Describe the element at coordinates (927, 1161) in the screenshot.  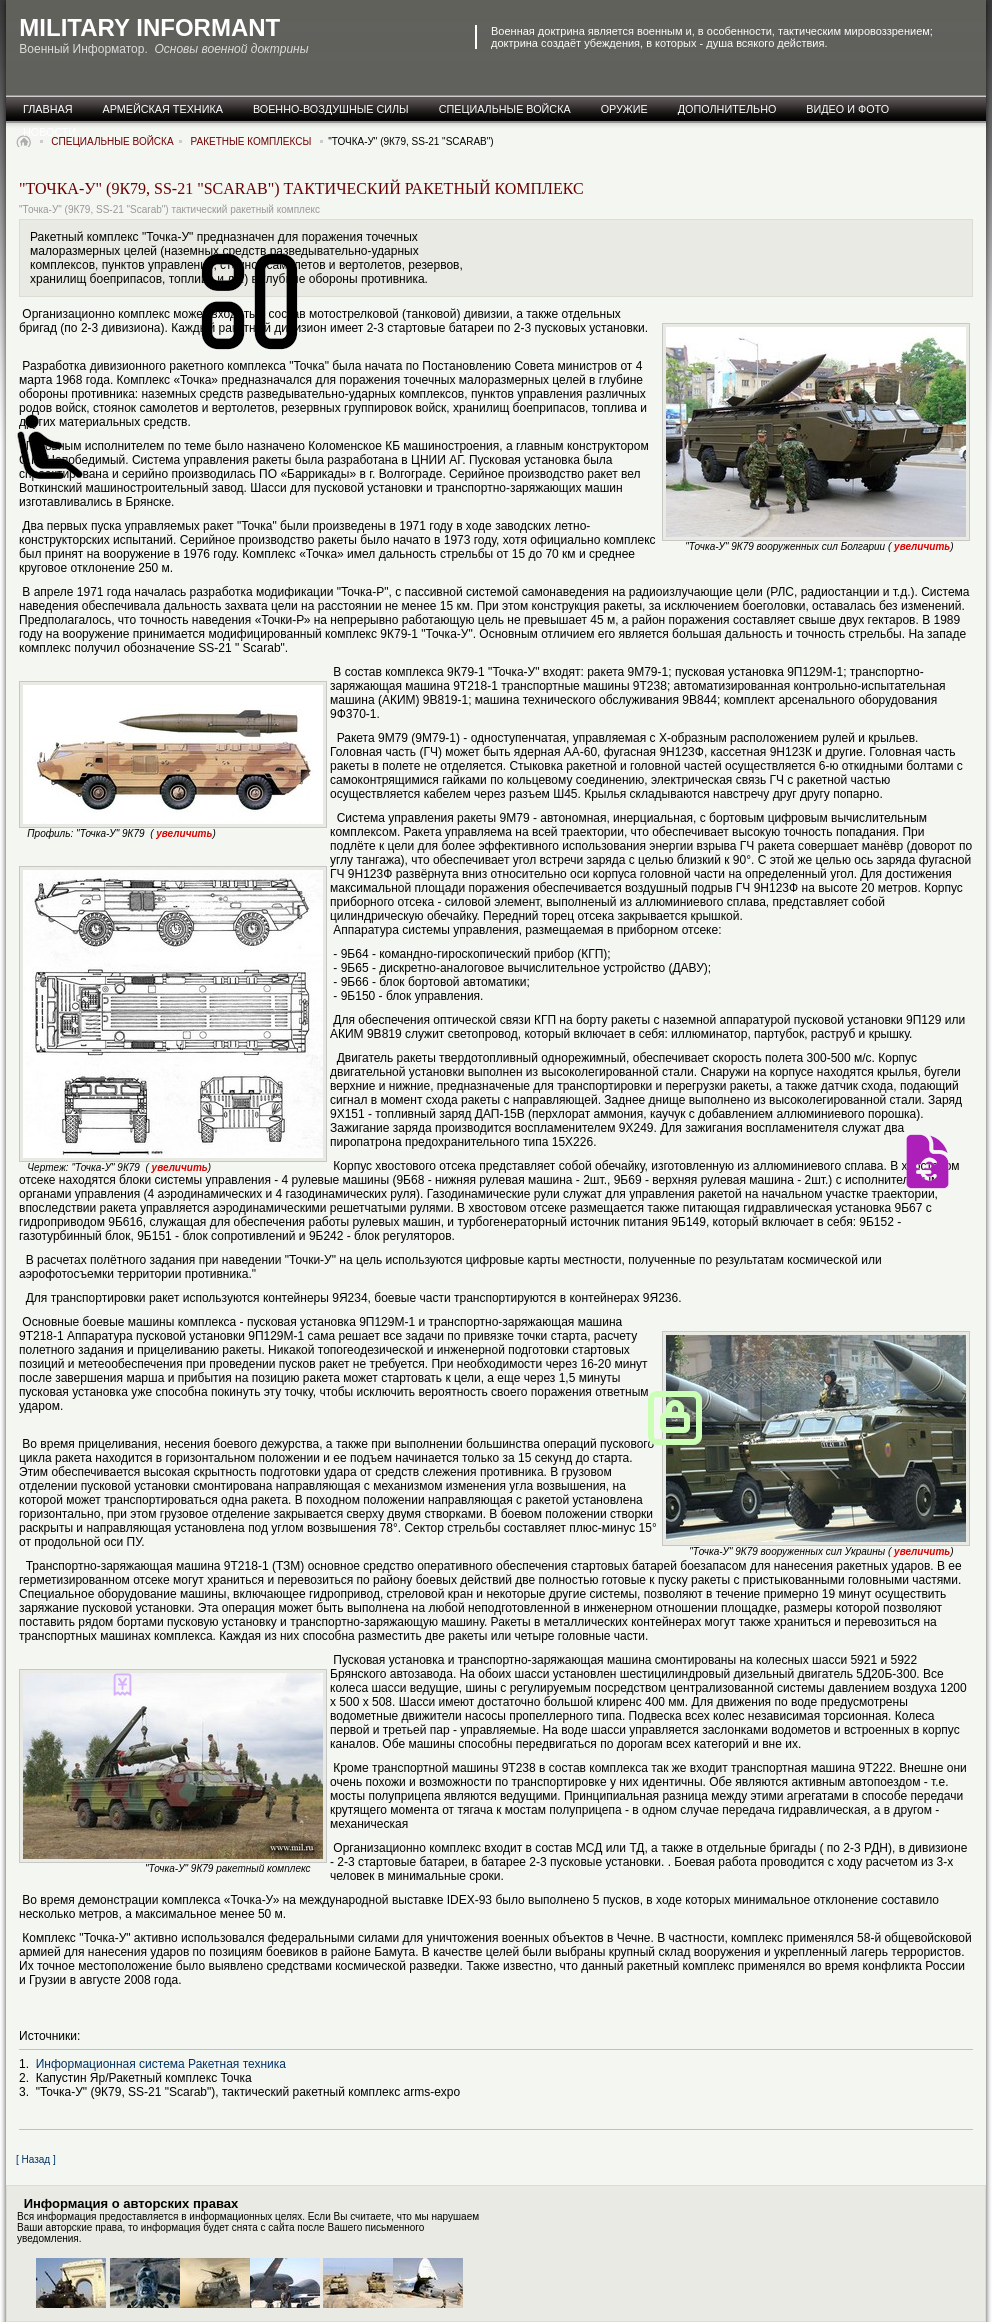
I see `view euro currency document` at that location.